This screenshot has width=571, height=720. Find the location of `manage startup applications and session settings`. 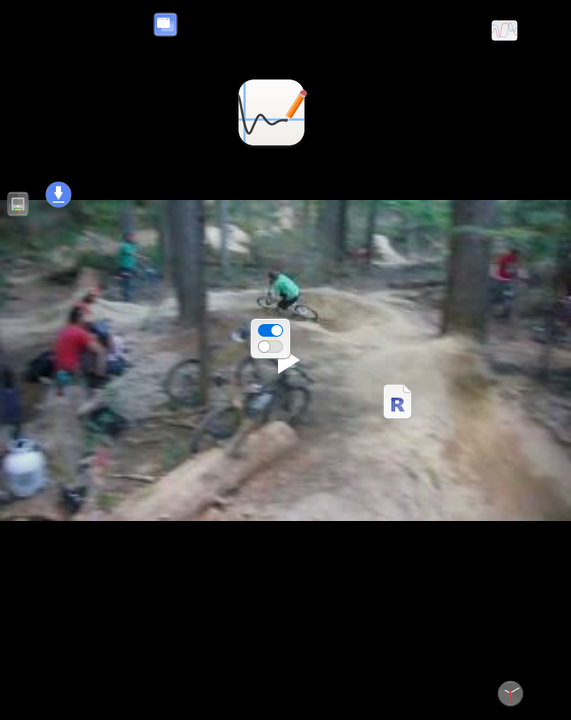

manage startup applications and session settings is located at coordinates (165, 24).